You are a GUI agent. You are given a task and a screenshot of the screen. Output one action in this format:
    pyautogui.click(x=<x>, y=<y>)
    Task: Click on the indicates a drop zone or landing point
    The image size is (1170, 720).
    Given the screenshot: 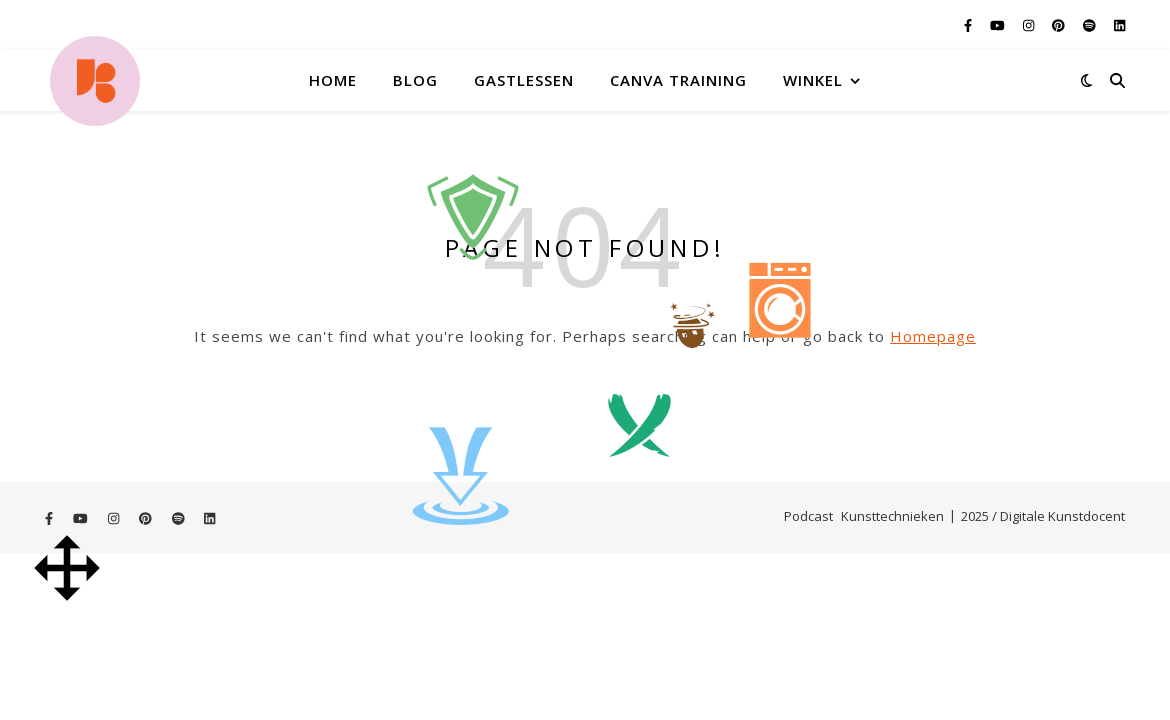 What is the action you would take?
    pyautogui.click(x=461, y=477)
    